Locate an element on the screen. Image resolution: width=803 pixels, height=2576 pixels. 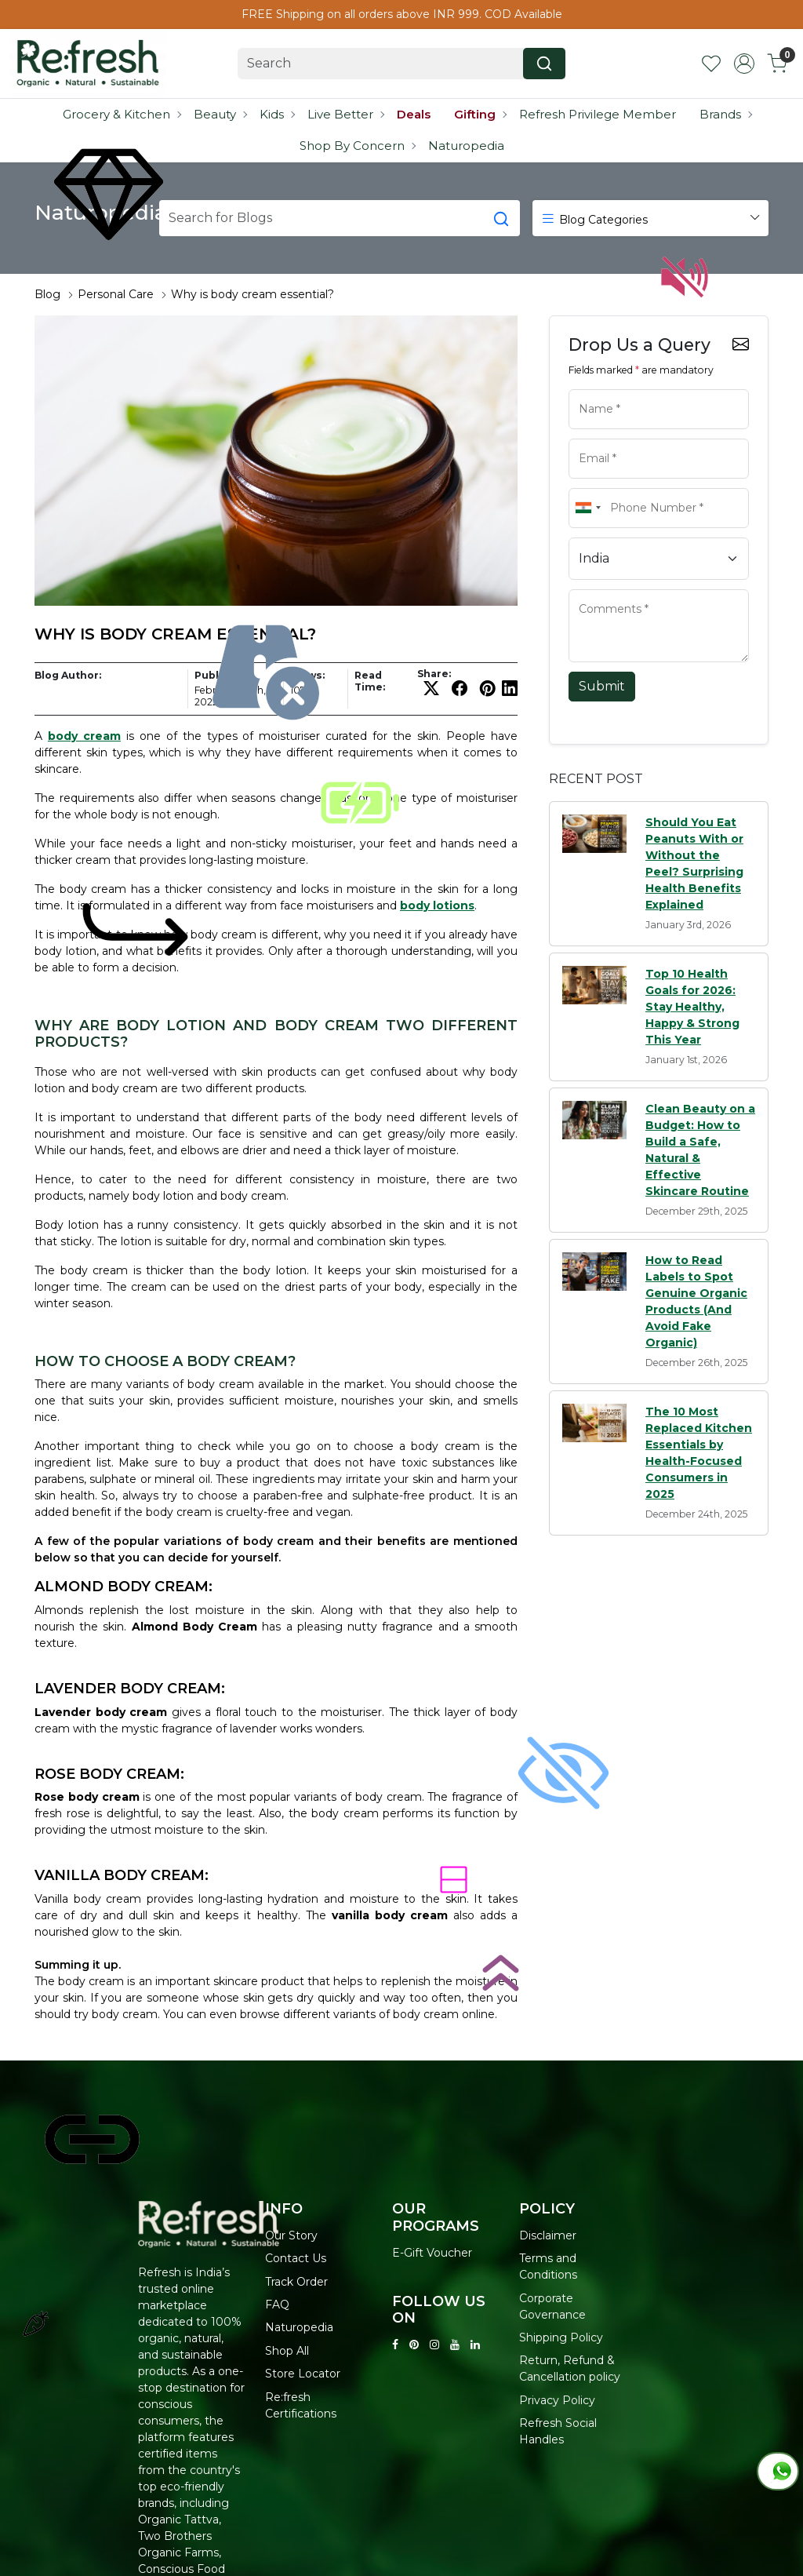
scroll to top of page is located at coordinates (500, 1973).